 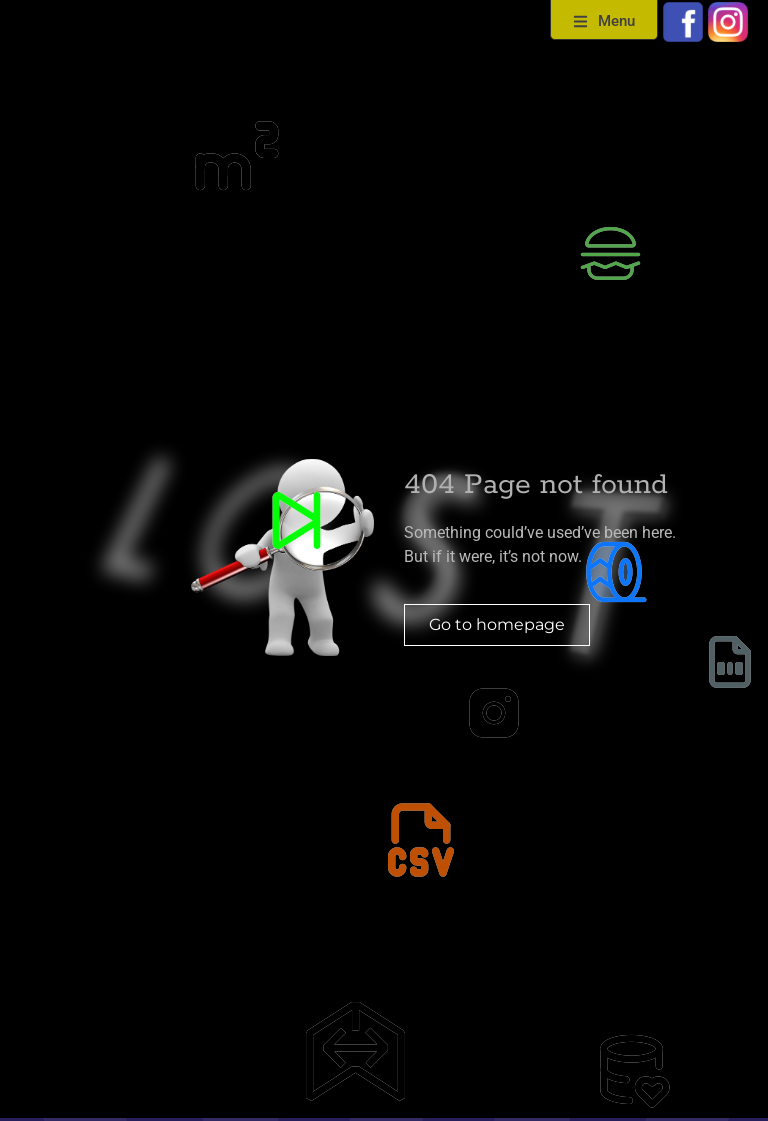 What do you see at coordinates (631, 1069) in the screenshot?
I see `add database to favorites` at bounding box center [631, 1069].